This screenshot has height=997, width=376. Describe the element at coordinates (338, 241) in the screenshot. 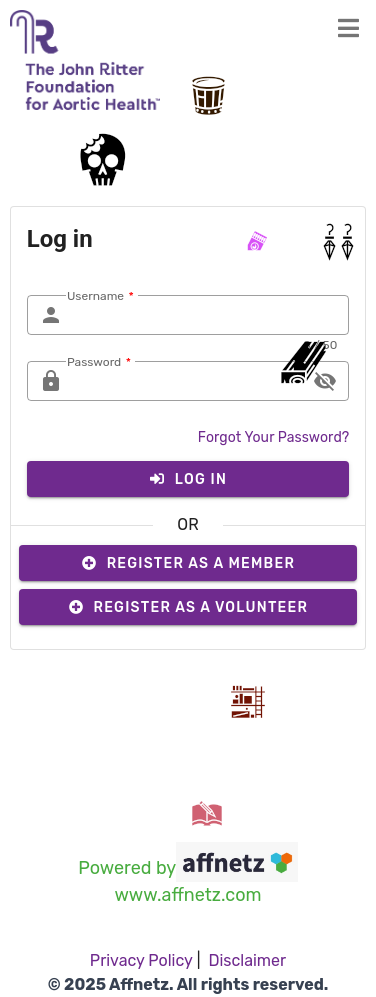

I see `view crystal earrings in inventory` at that location.